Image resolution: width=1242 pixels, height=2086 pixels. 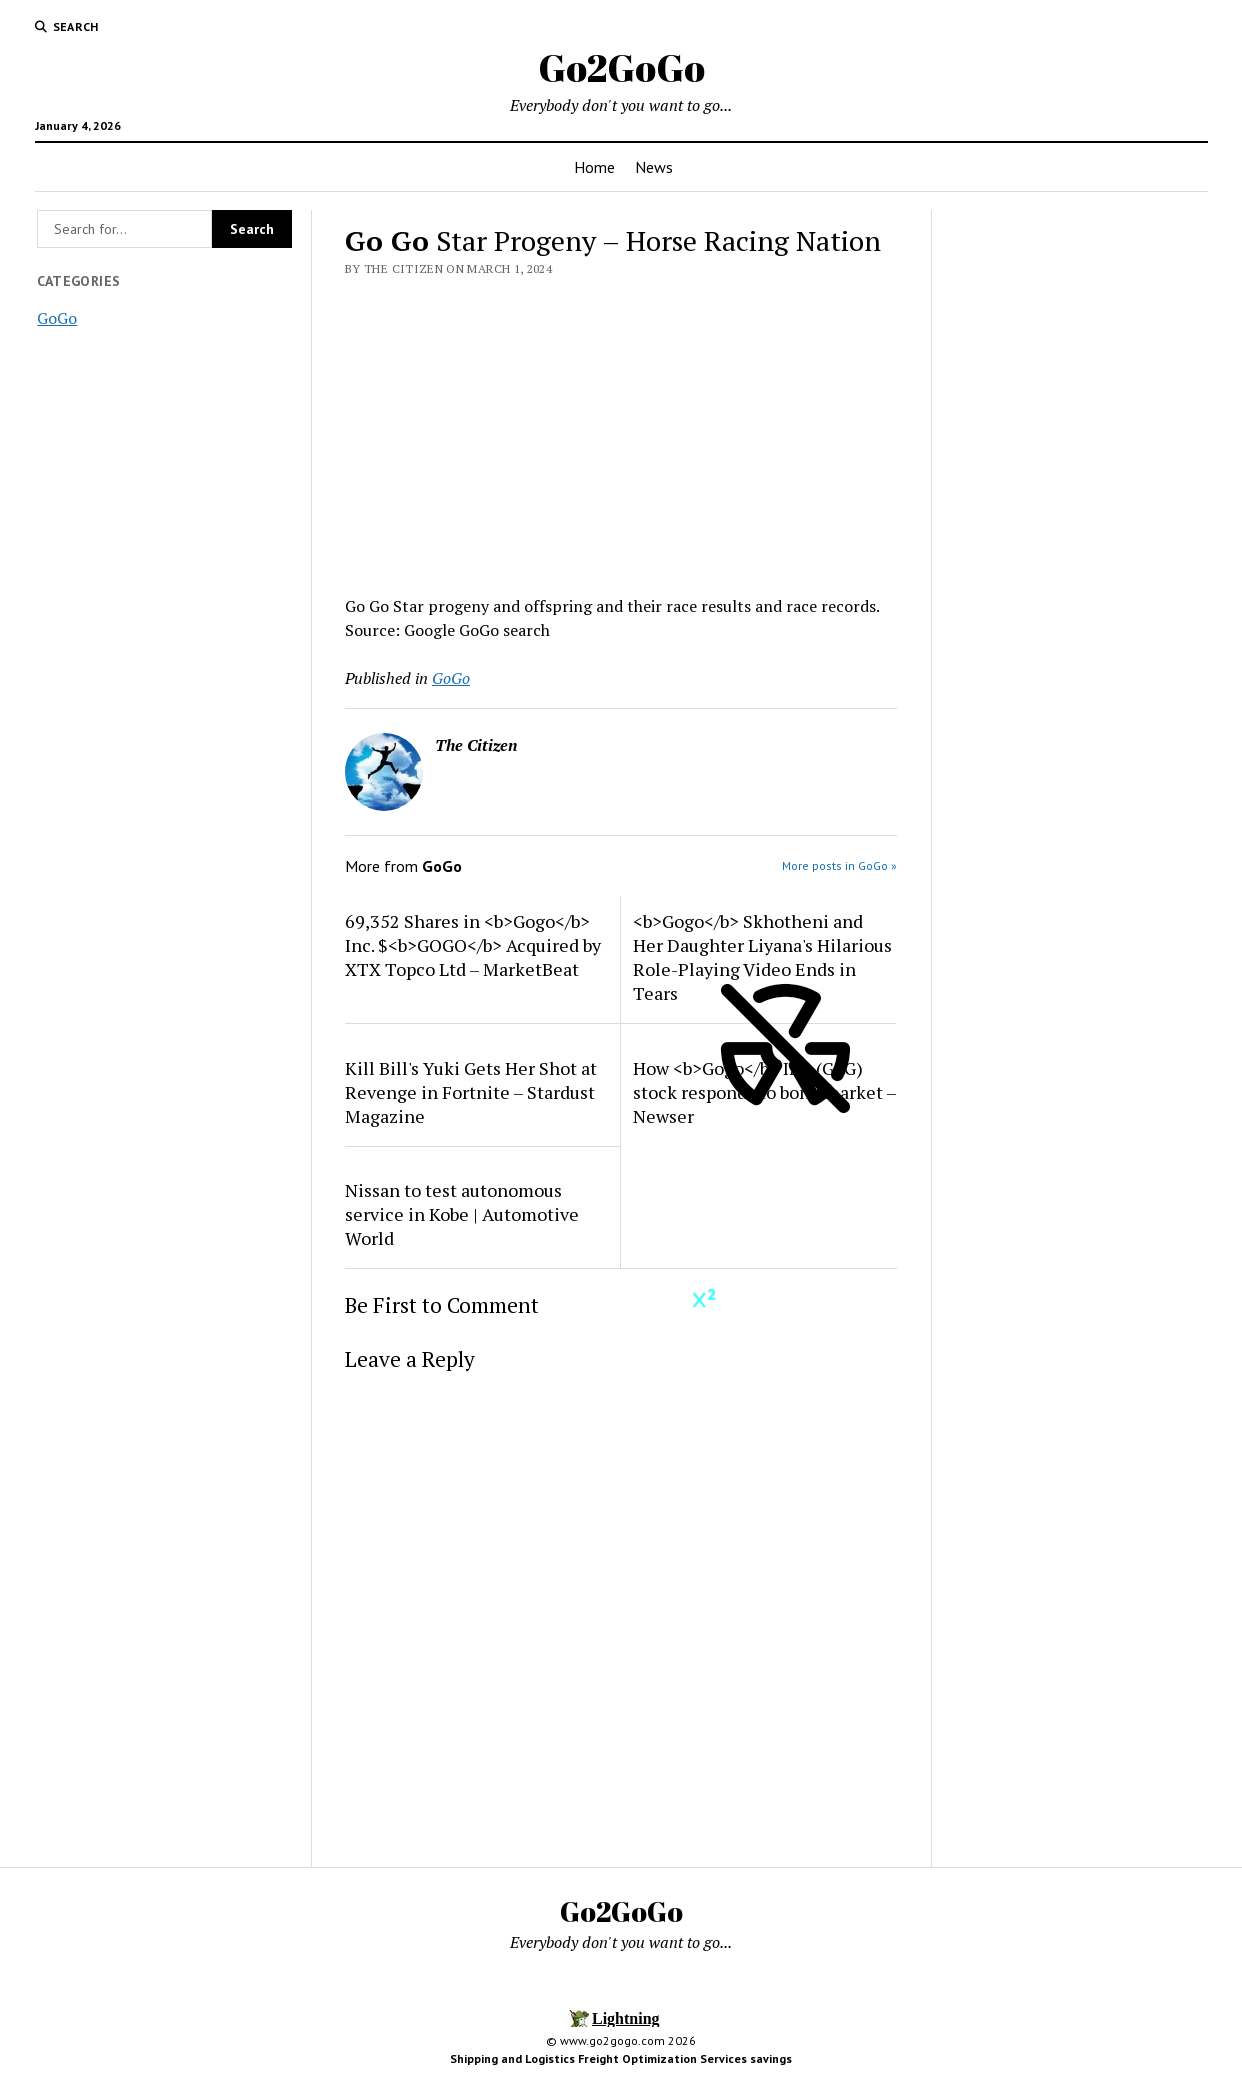 I want to click on apply superscript formatting to selected text, so click(x=703, y=1300).